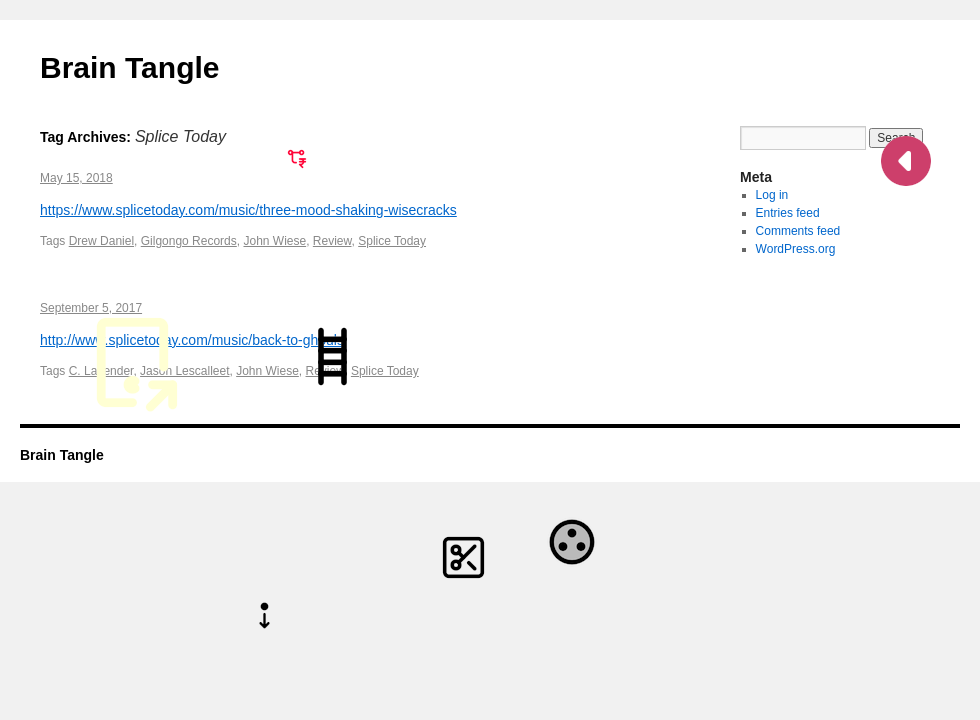 Image resolution: width=980 pixels, height=720 pixels. Describe the element at coordinates (264, 615) in the screenshot. I see `move item down in a list` at that location.